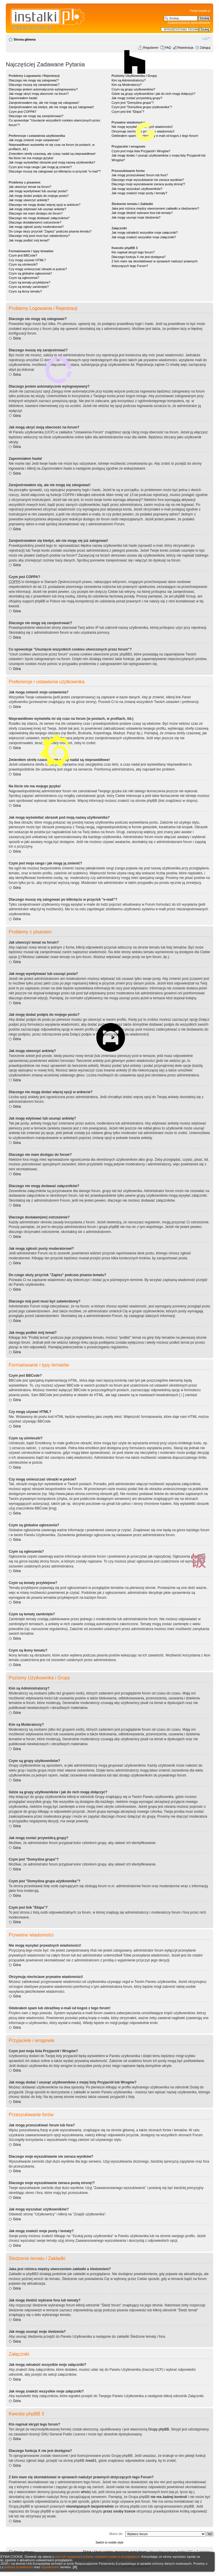 This screenshot has height=2576, width=219. I want to click on visit porkbun domain registrar website, so click(111, 1037).